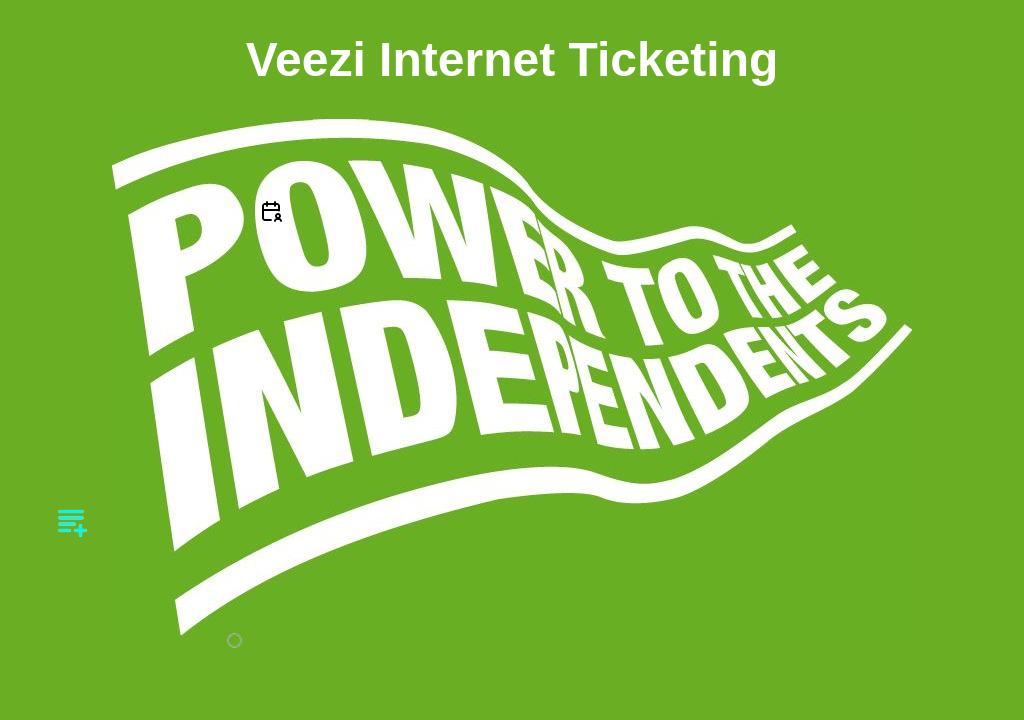 This screenshot has height=720, width=1024. Describe the element at coordinates (271, 211) in the screenshot. I see `view scheduled appointments with contacts` at that location.